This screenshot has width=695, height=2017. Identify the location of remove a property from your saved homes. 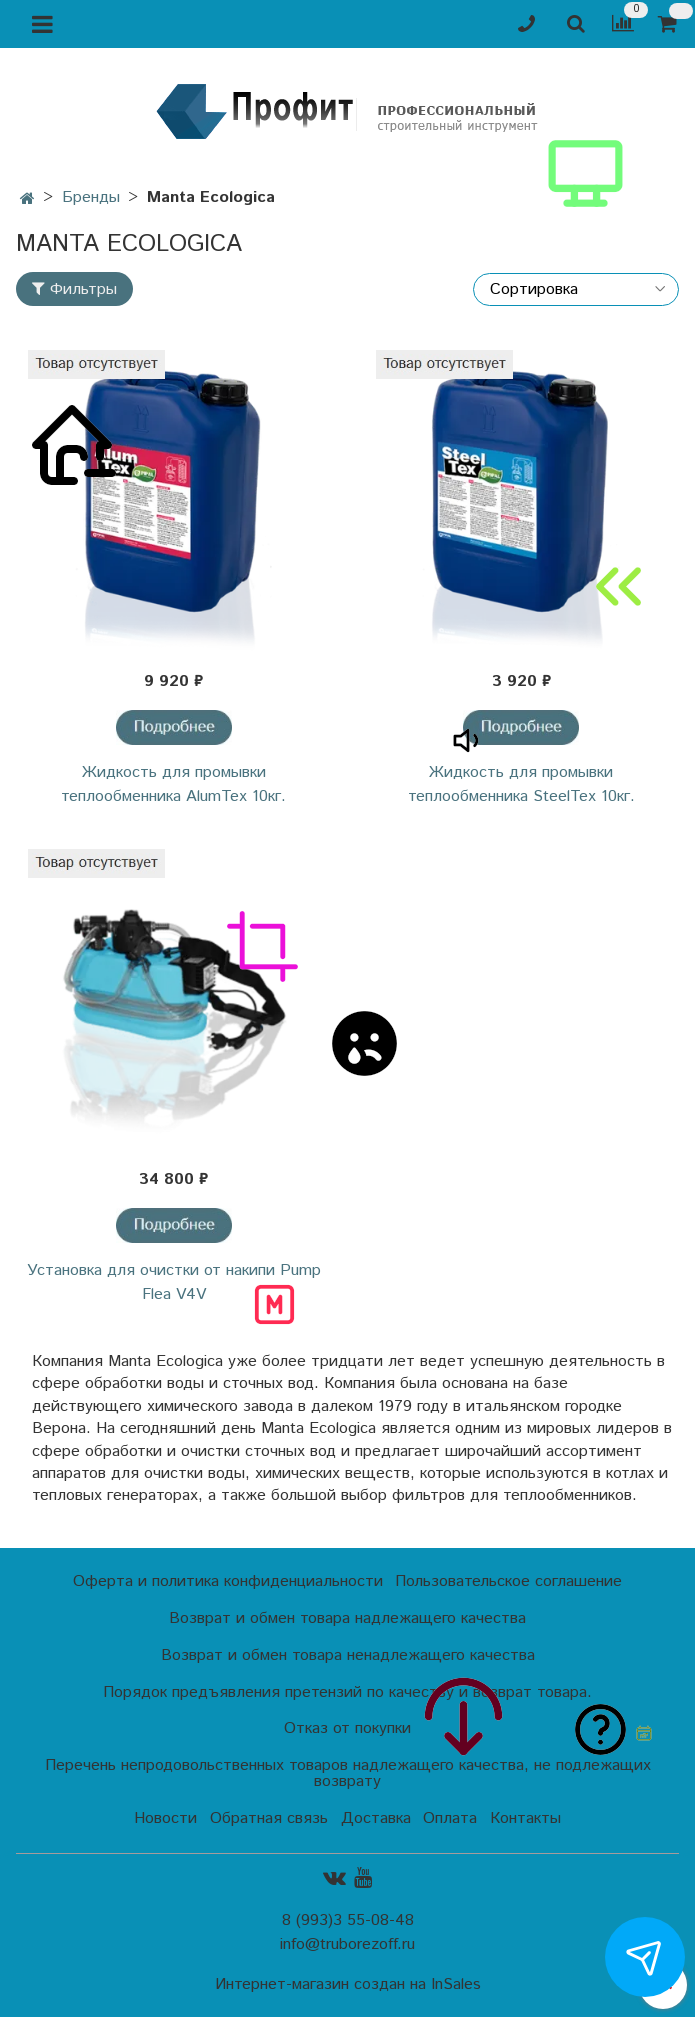
(72, 445).